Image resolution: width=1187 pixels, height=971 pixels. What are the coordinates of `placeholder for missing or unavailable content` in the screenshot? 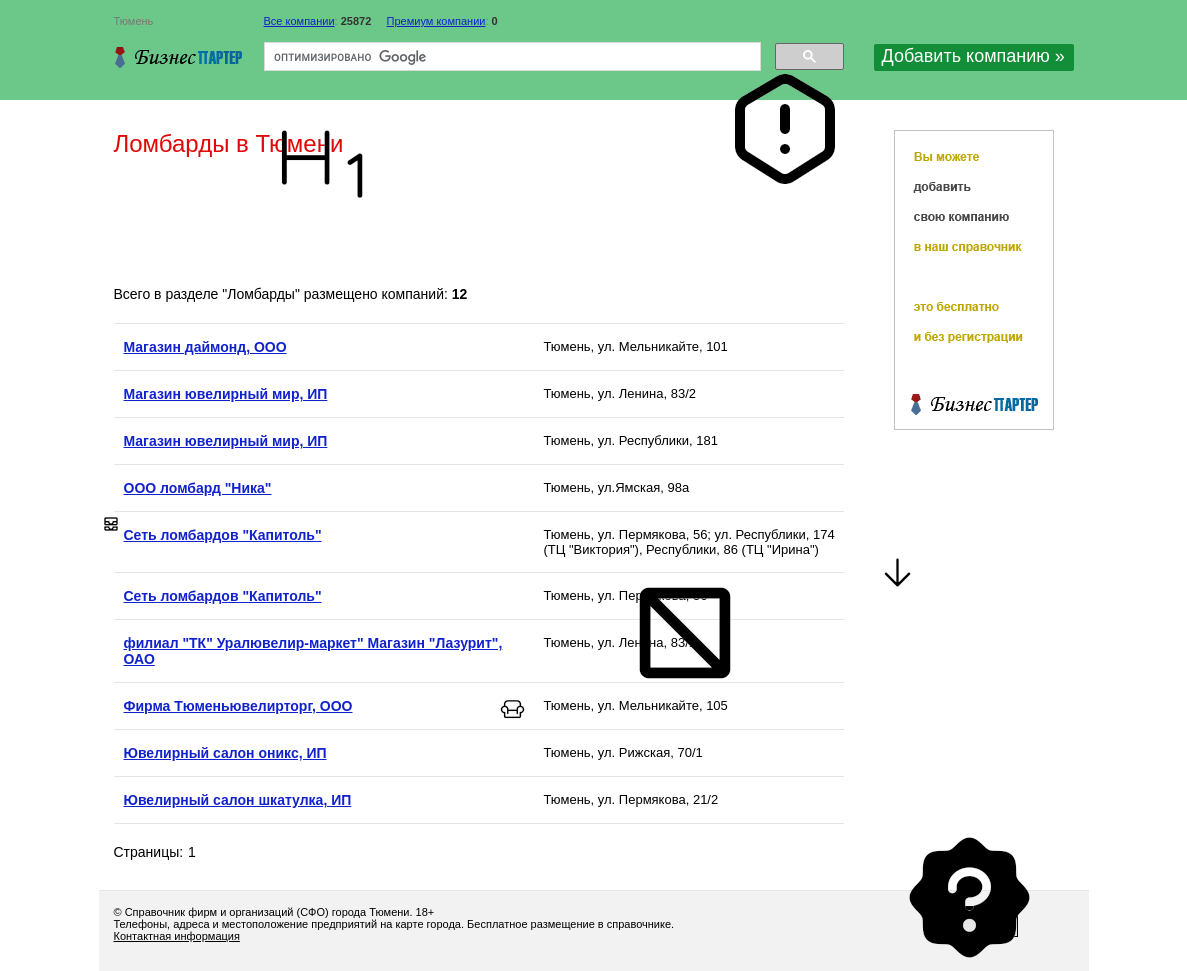 It's located at (685, 633).